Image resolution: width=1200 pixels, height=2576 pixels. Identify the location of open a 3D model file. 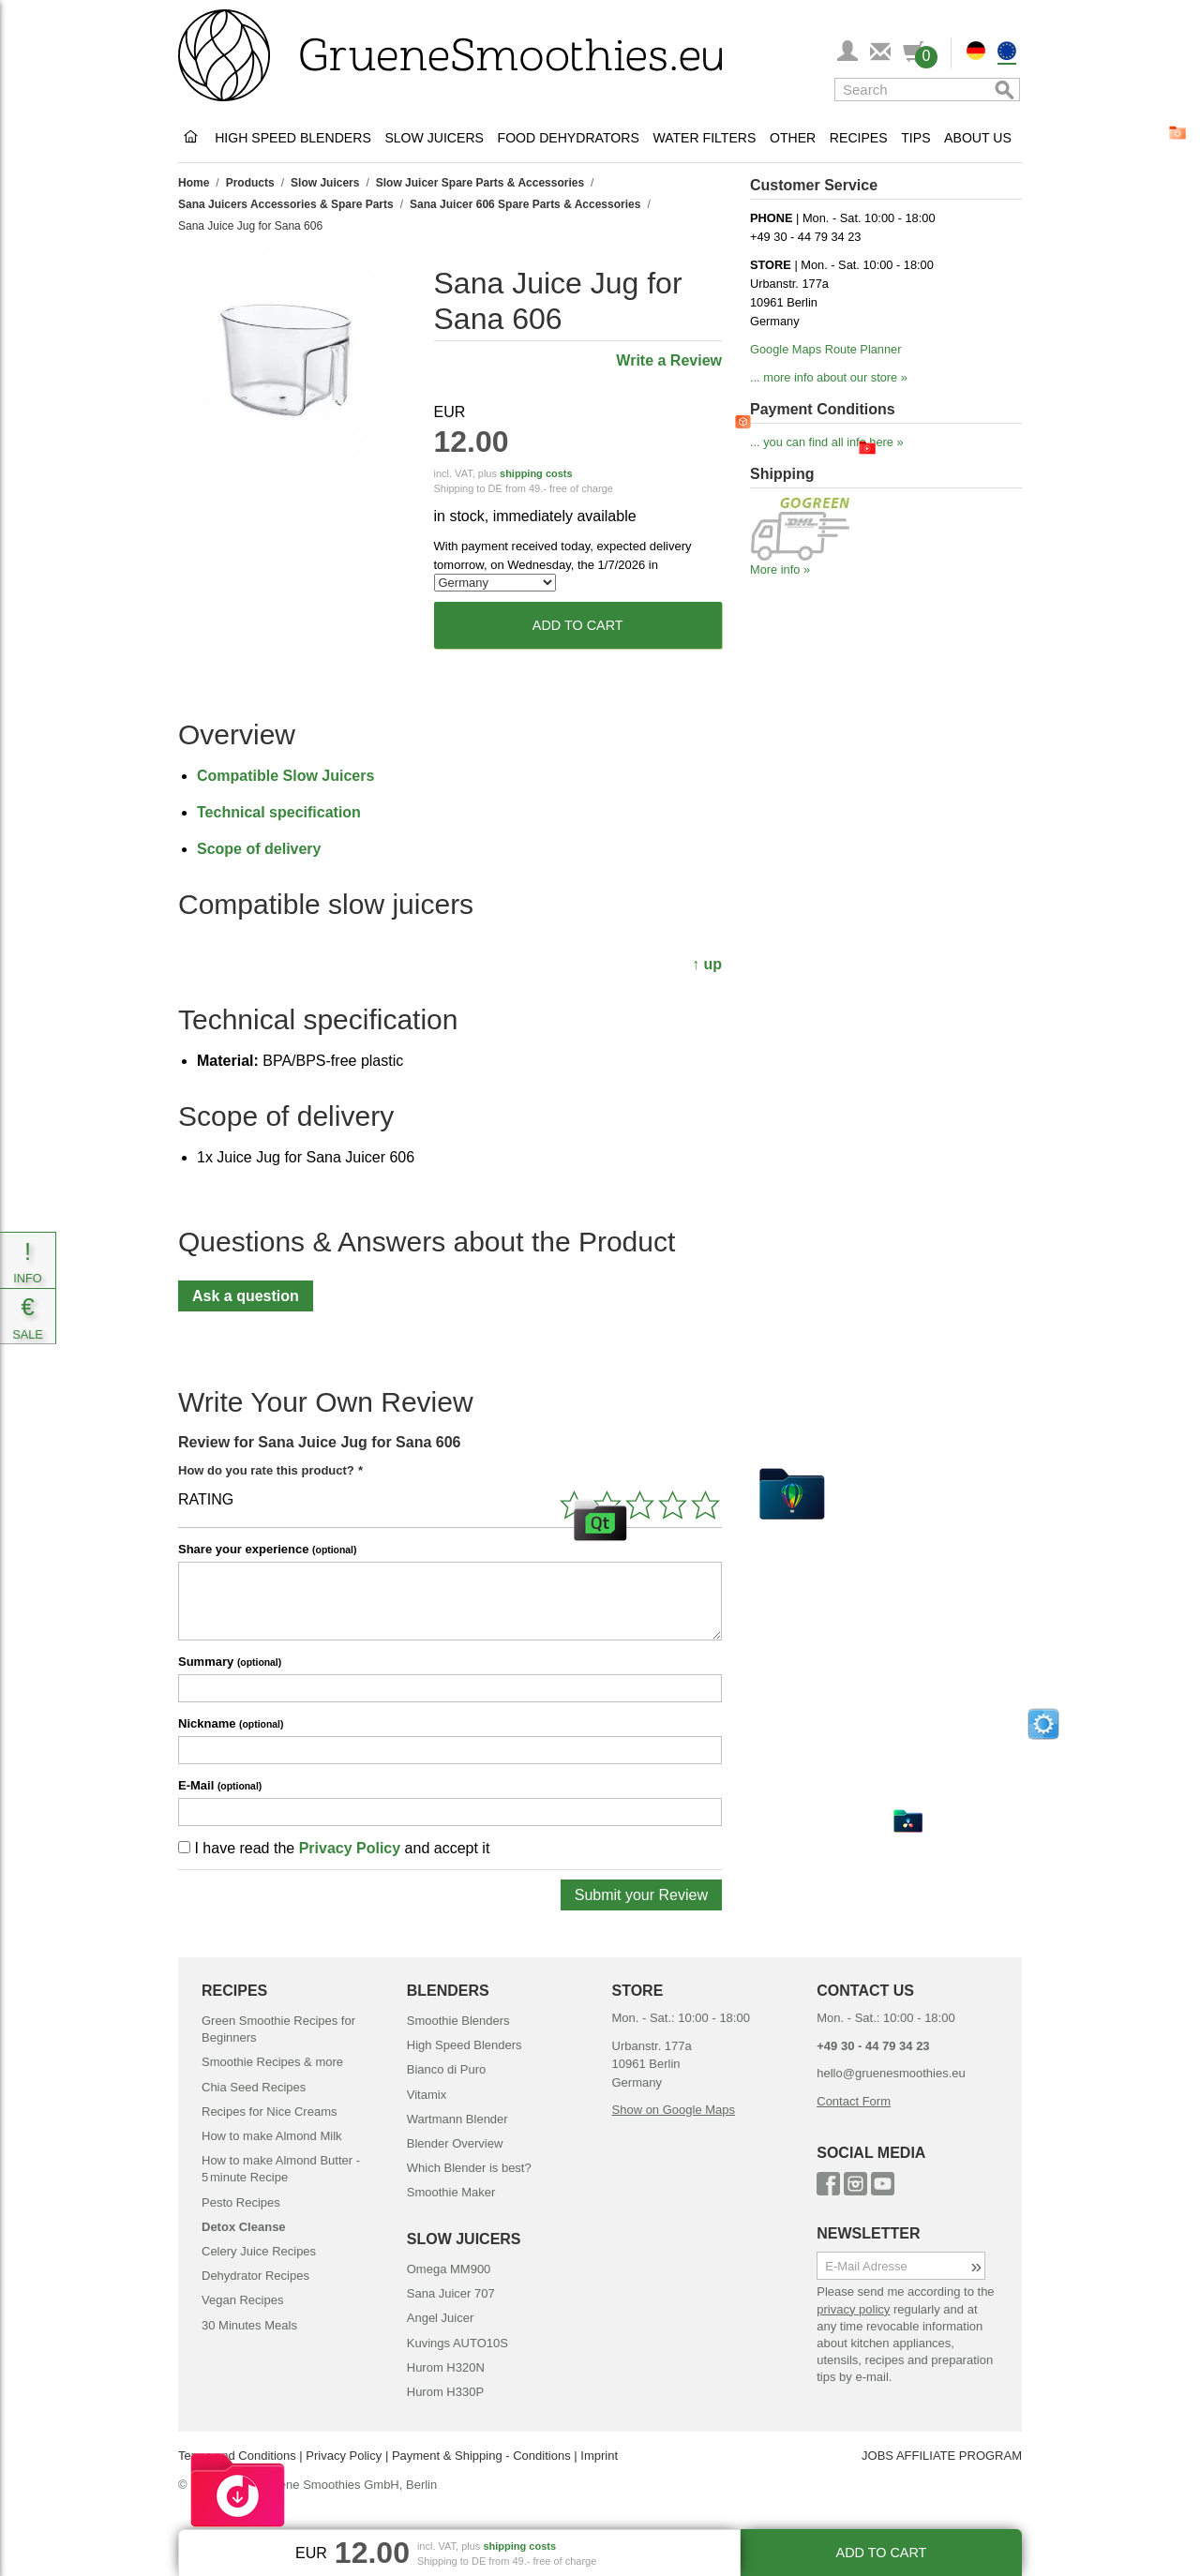
(742, 421).